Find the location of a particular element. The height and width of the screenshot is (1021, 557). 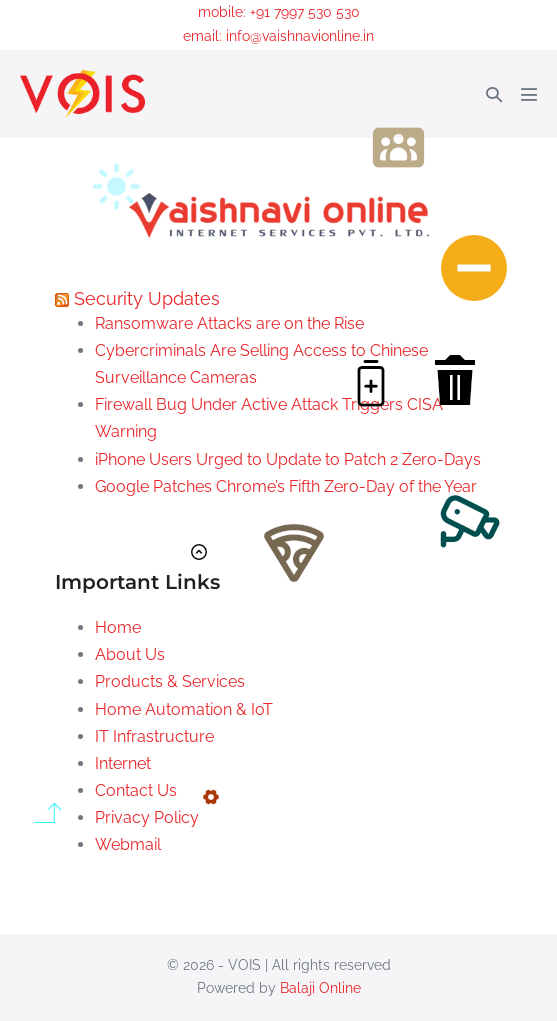

remove an item from a list is located at coordinates (474, 268).